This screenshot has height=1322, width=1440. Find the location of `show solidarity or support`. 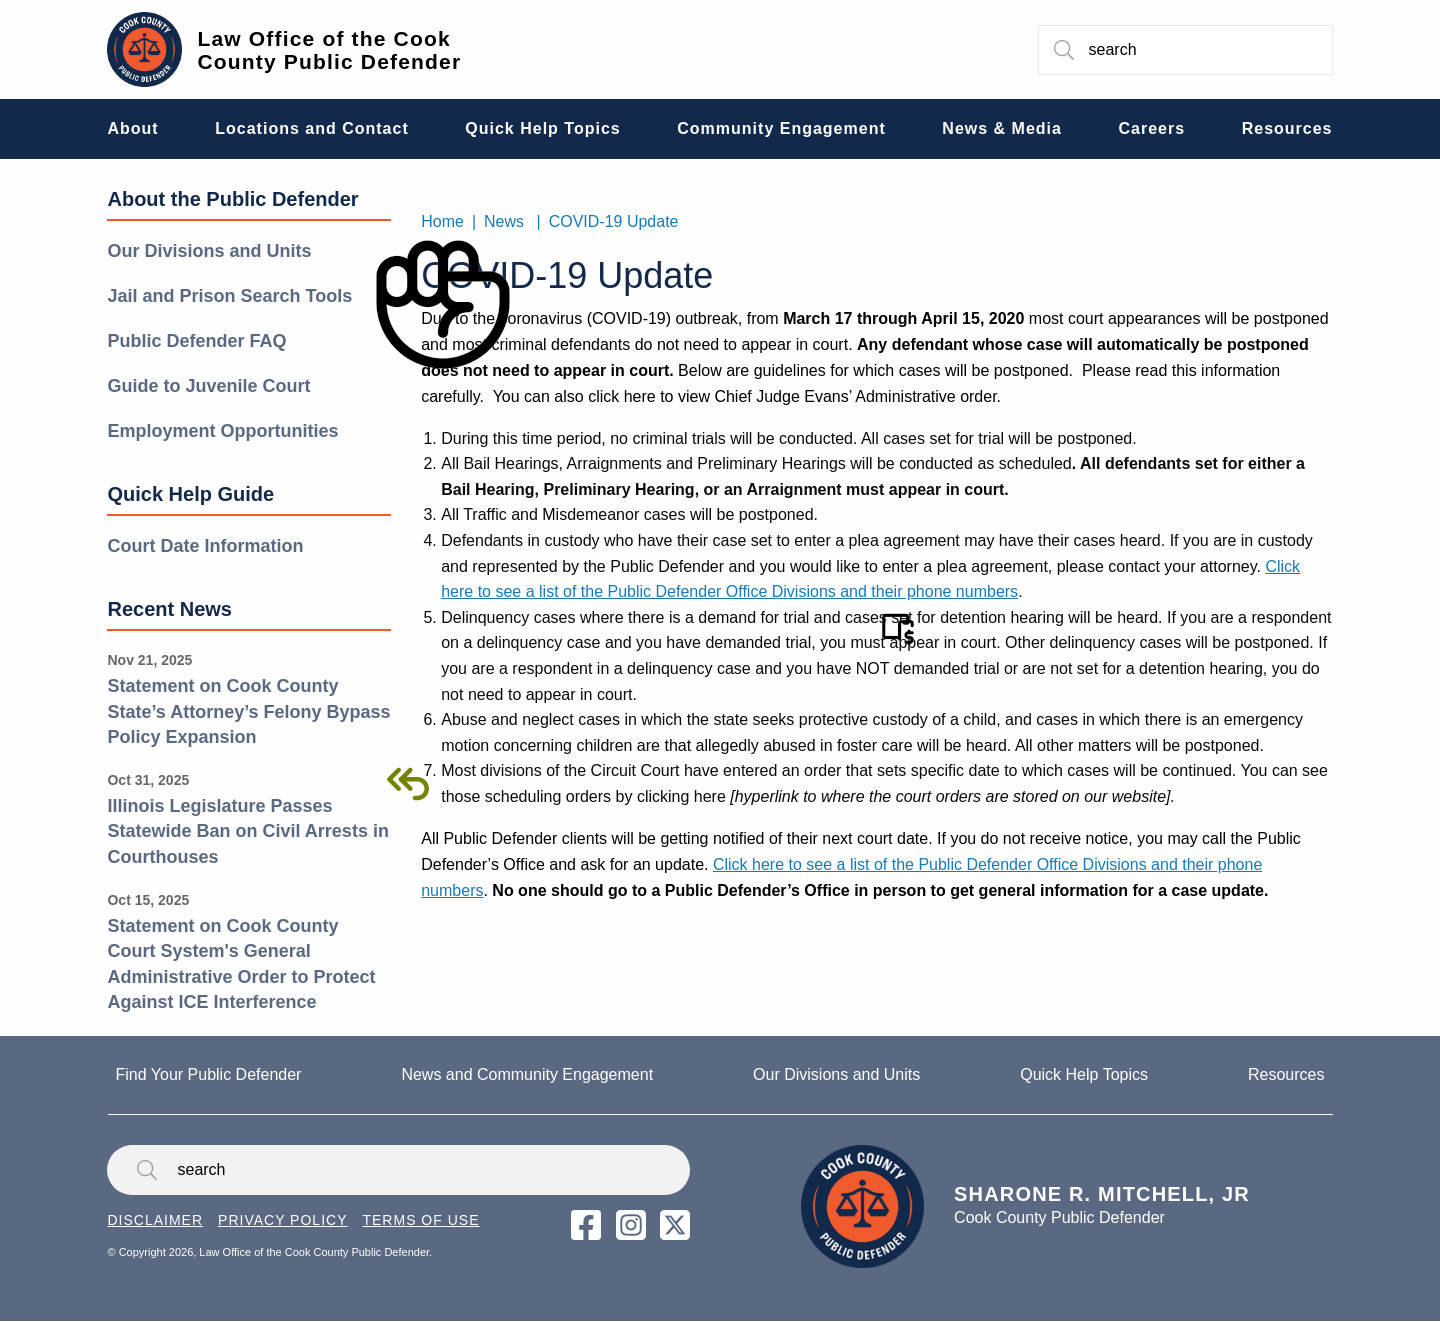

show solidarity or support is located at coordinates (443, 302).